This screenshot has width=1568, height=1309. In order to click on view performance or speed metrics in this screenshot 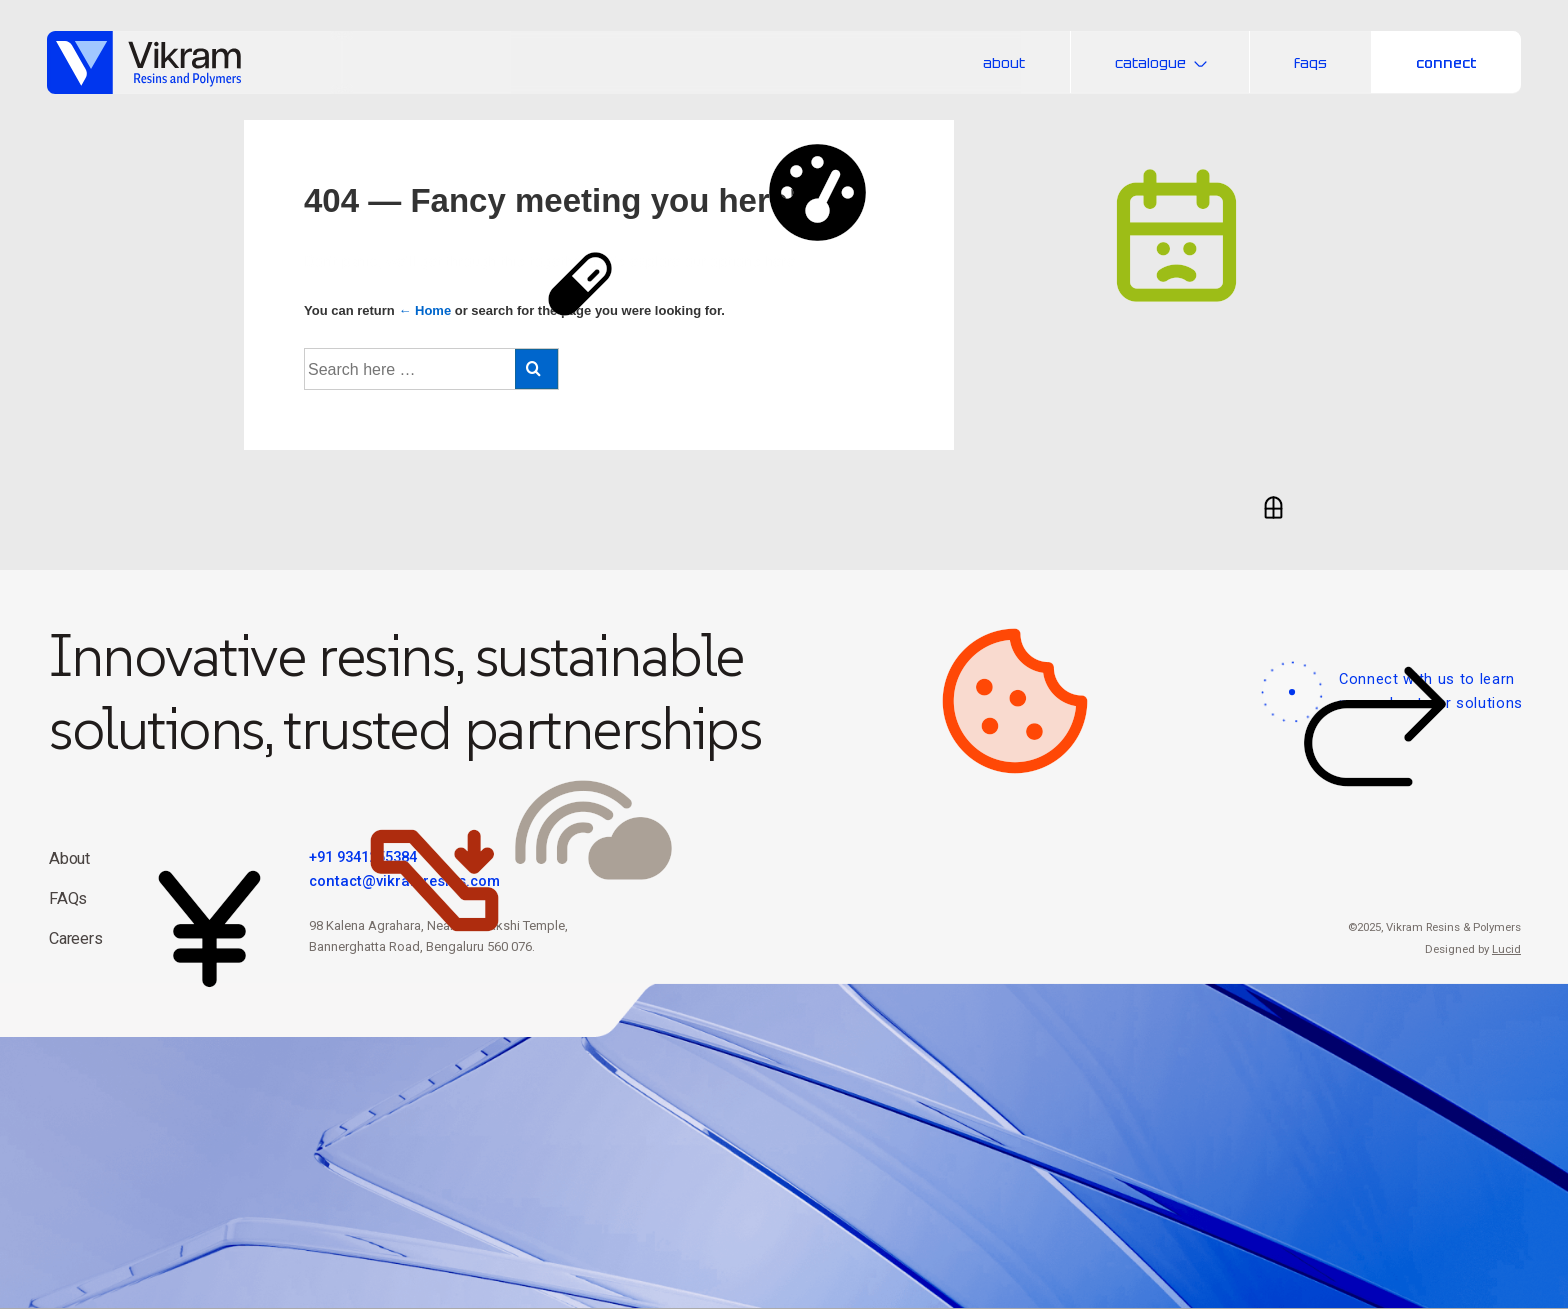, I will do `click(817, 192)`.